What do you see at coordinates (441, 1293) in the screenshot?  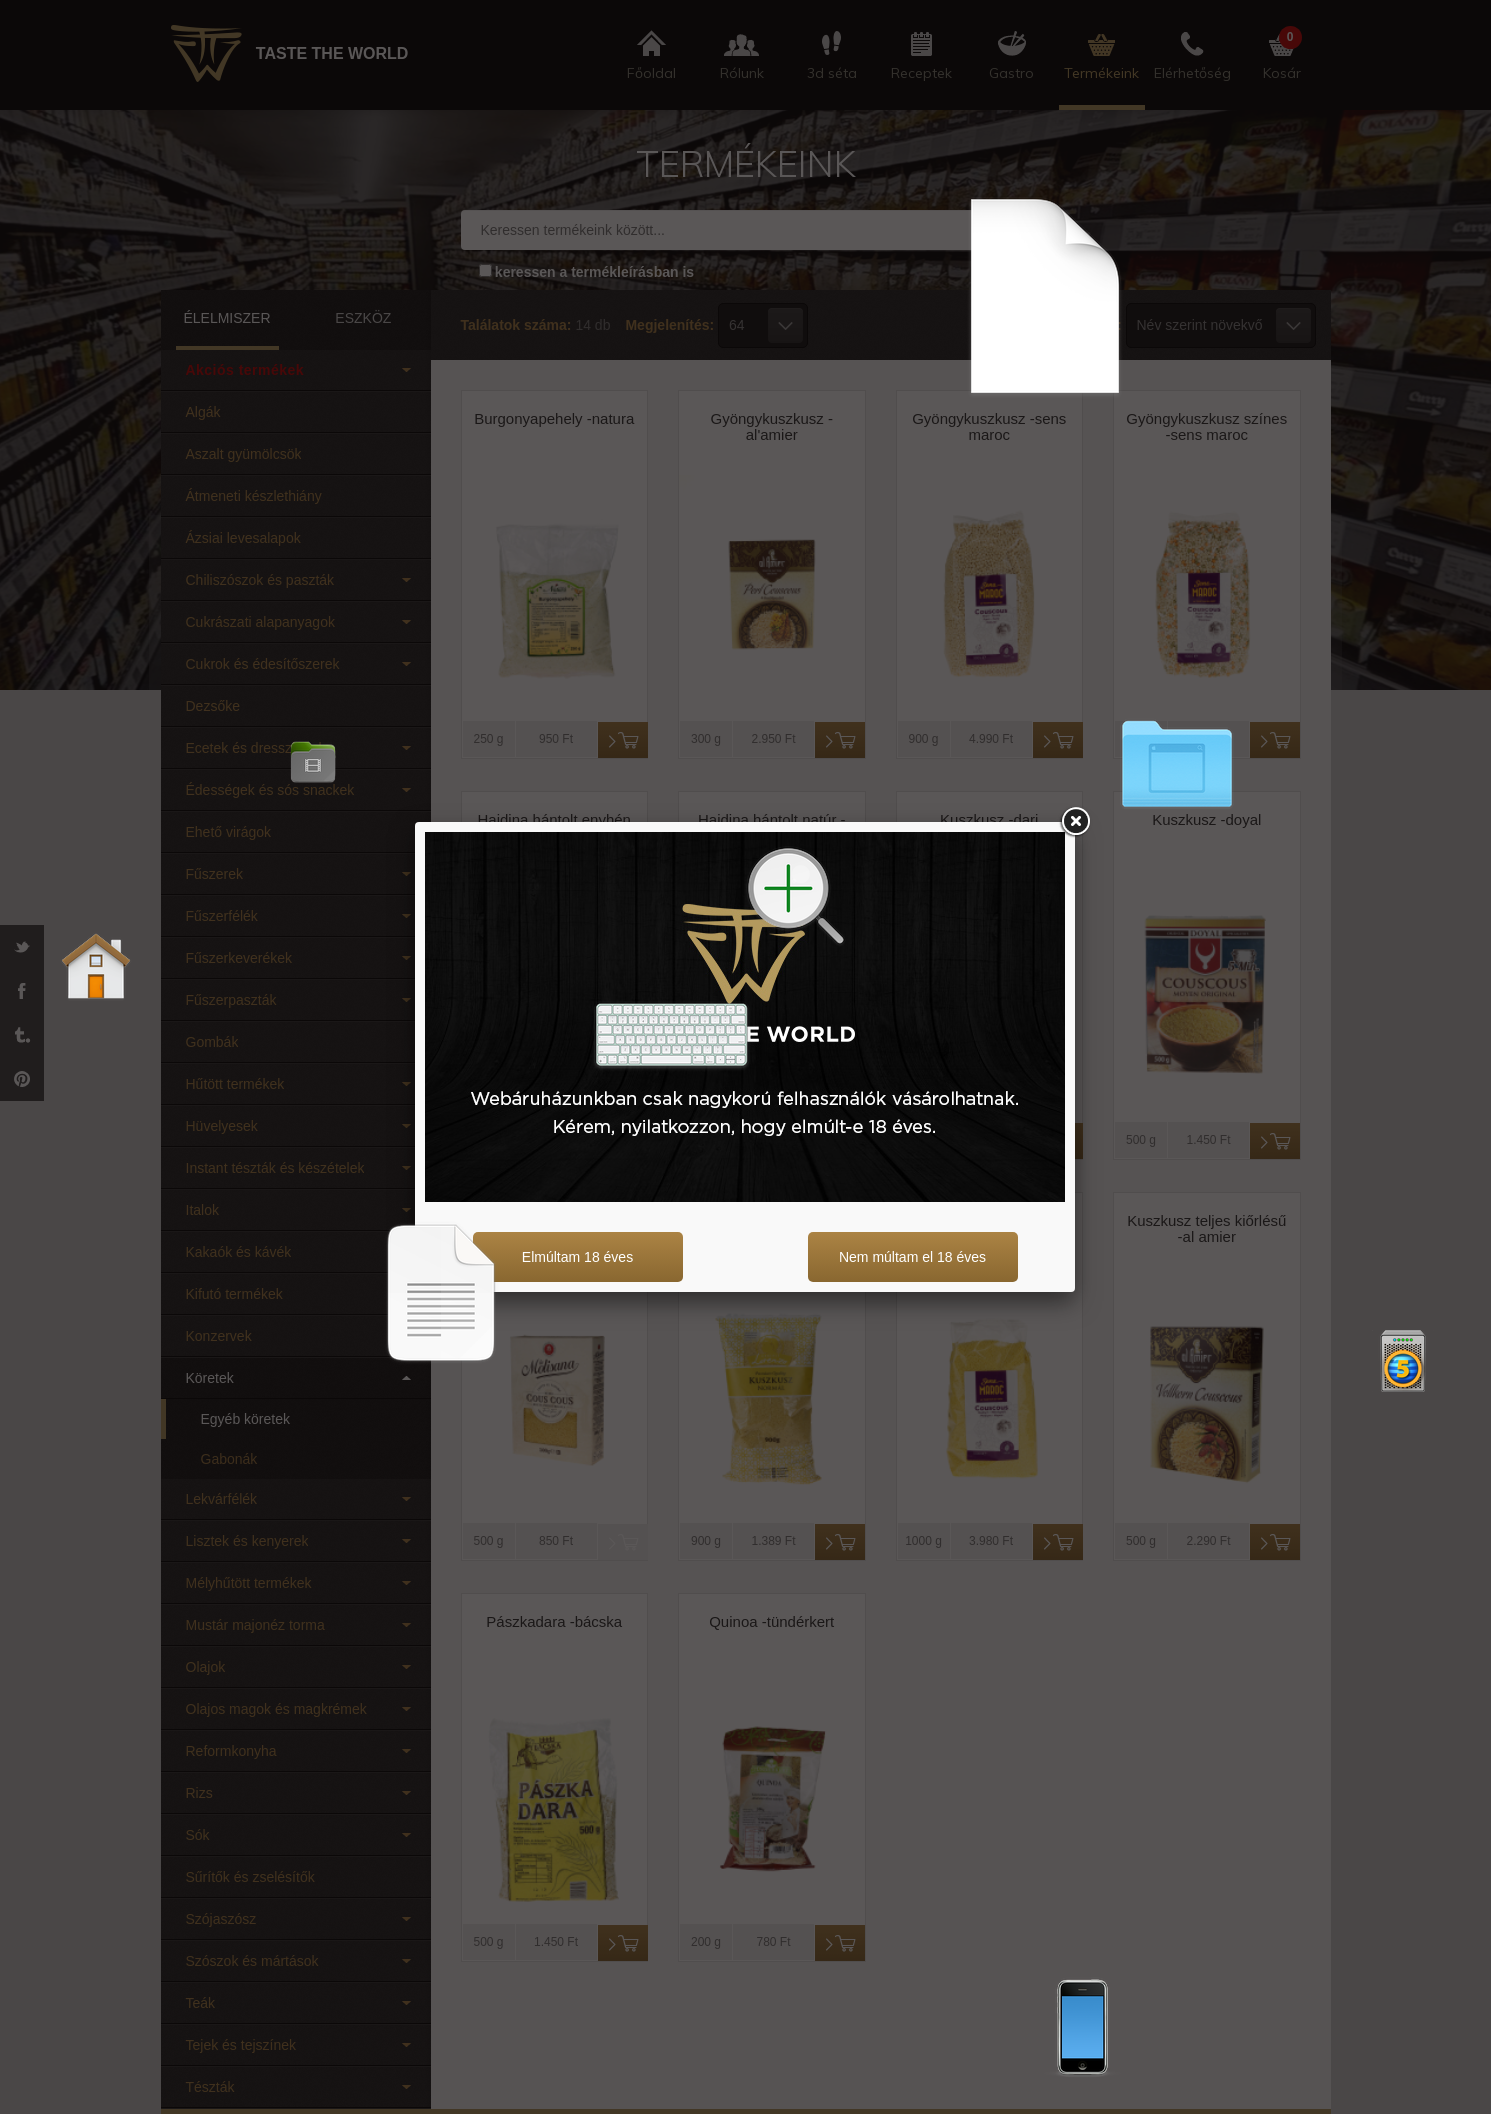 I see `open a plain text file` at bounding box center [441, 1293].